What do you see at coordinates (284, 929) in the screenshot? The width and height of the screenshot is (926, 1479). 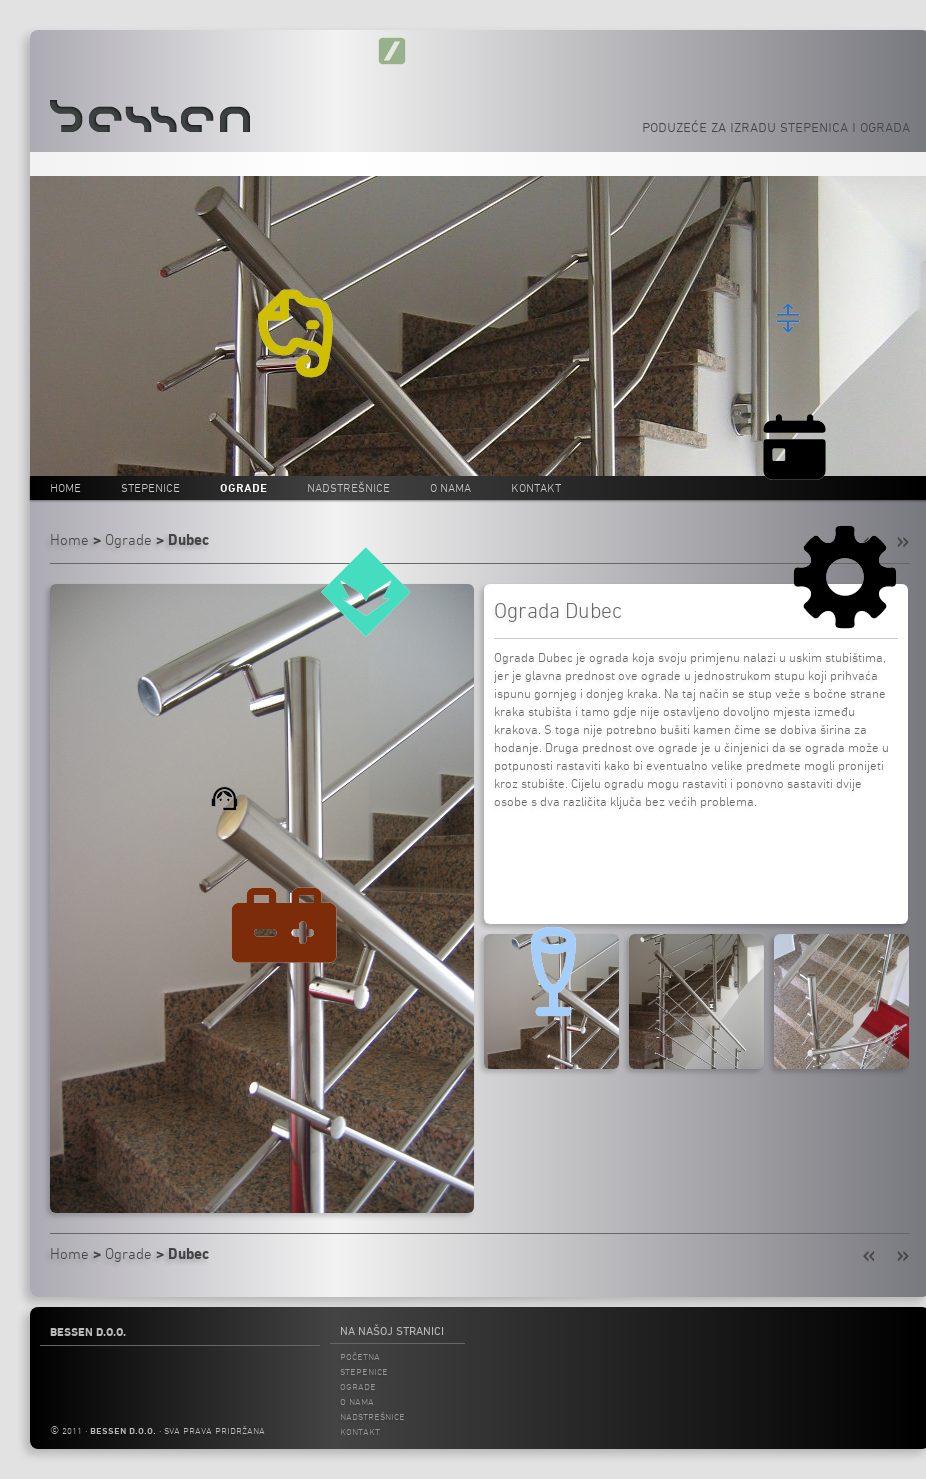 I see `check vehicle battery status` at bounding box center [284, 929].